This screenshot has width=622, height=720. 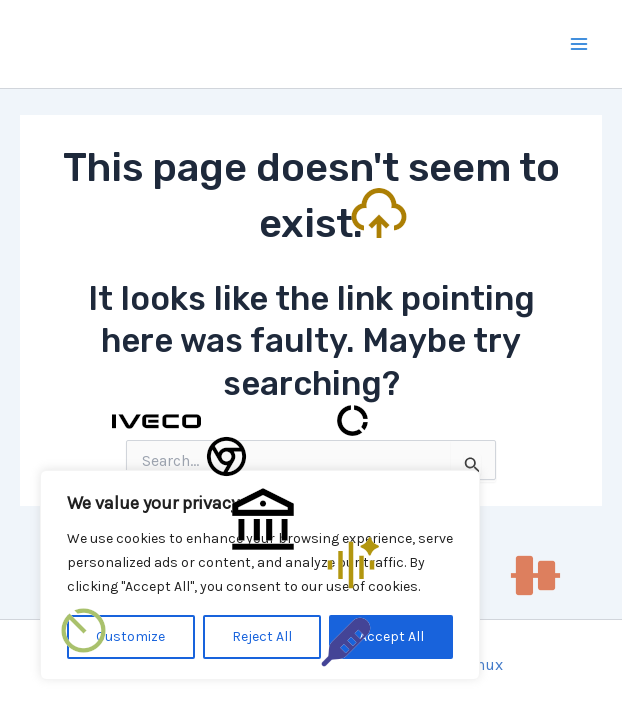 I want to click on activate AI voice assistant, so click(x=351, y=565).